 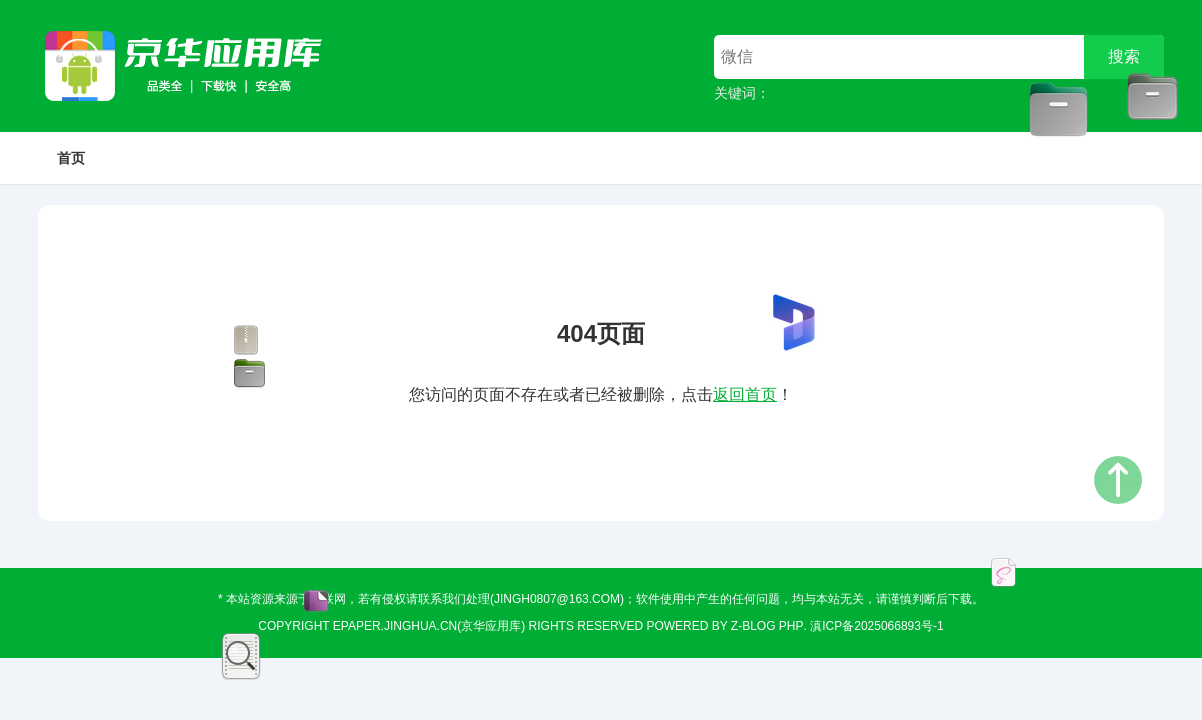 What do you see at coordinates (1152, 96) in the screenshot?
I see `open the file manager application` at bounding box center [1152, 96].